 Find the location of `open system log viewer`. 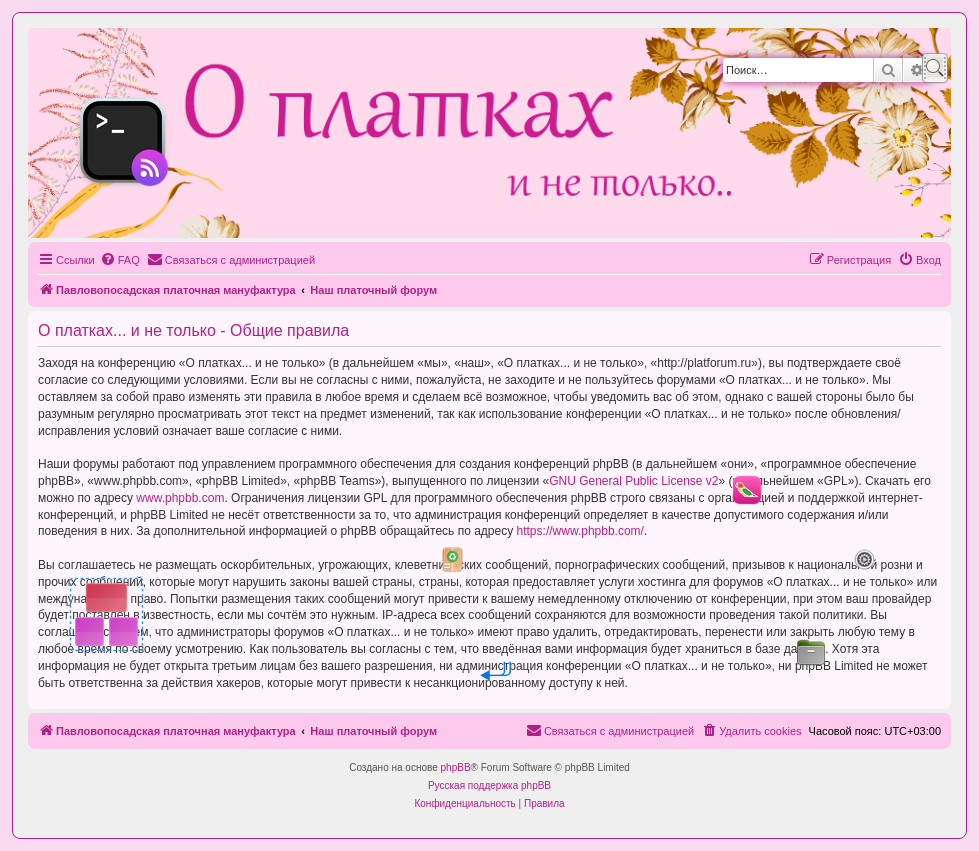

open system log viewer is located at coordinates (935, 68).